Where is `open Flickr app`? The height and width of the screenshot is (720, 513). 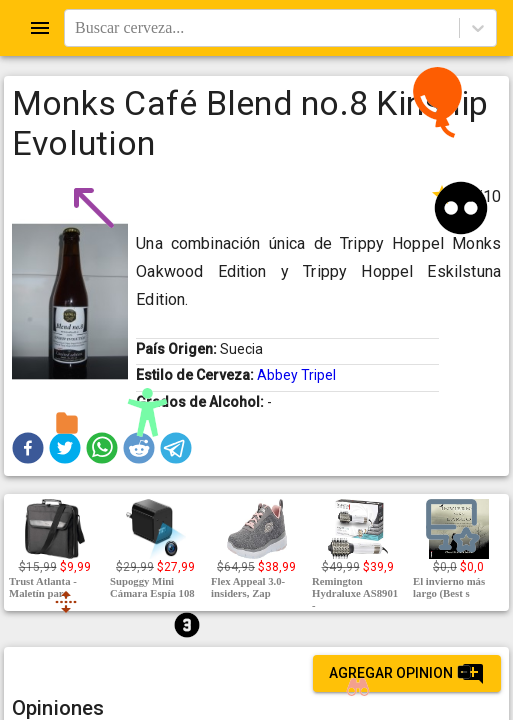
open Flickr app is located at coordinates (461, 208).